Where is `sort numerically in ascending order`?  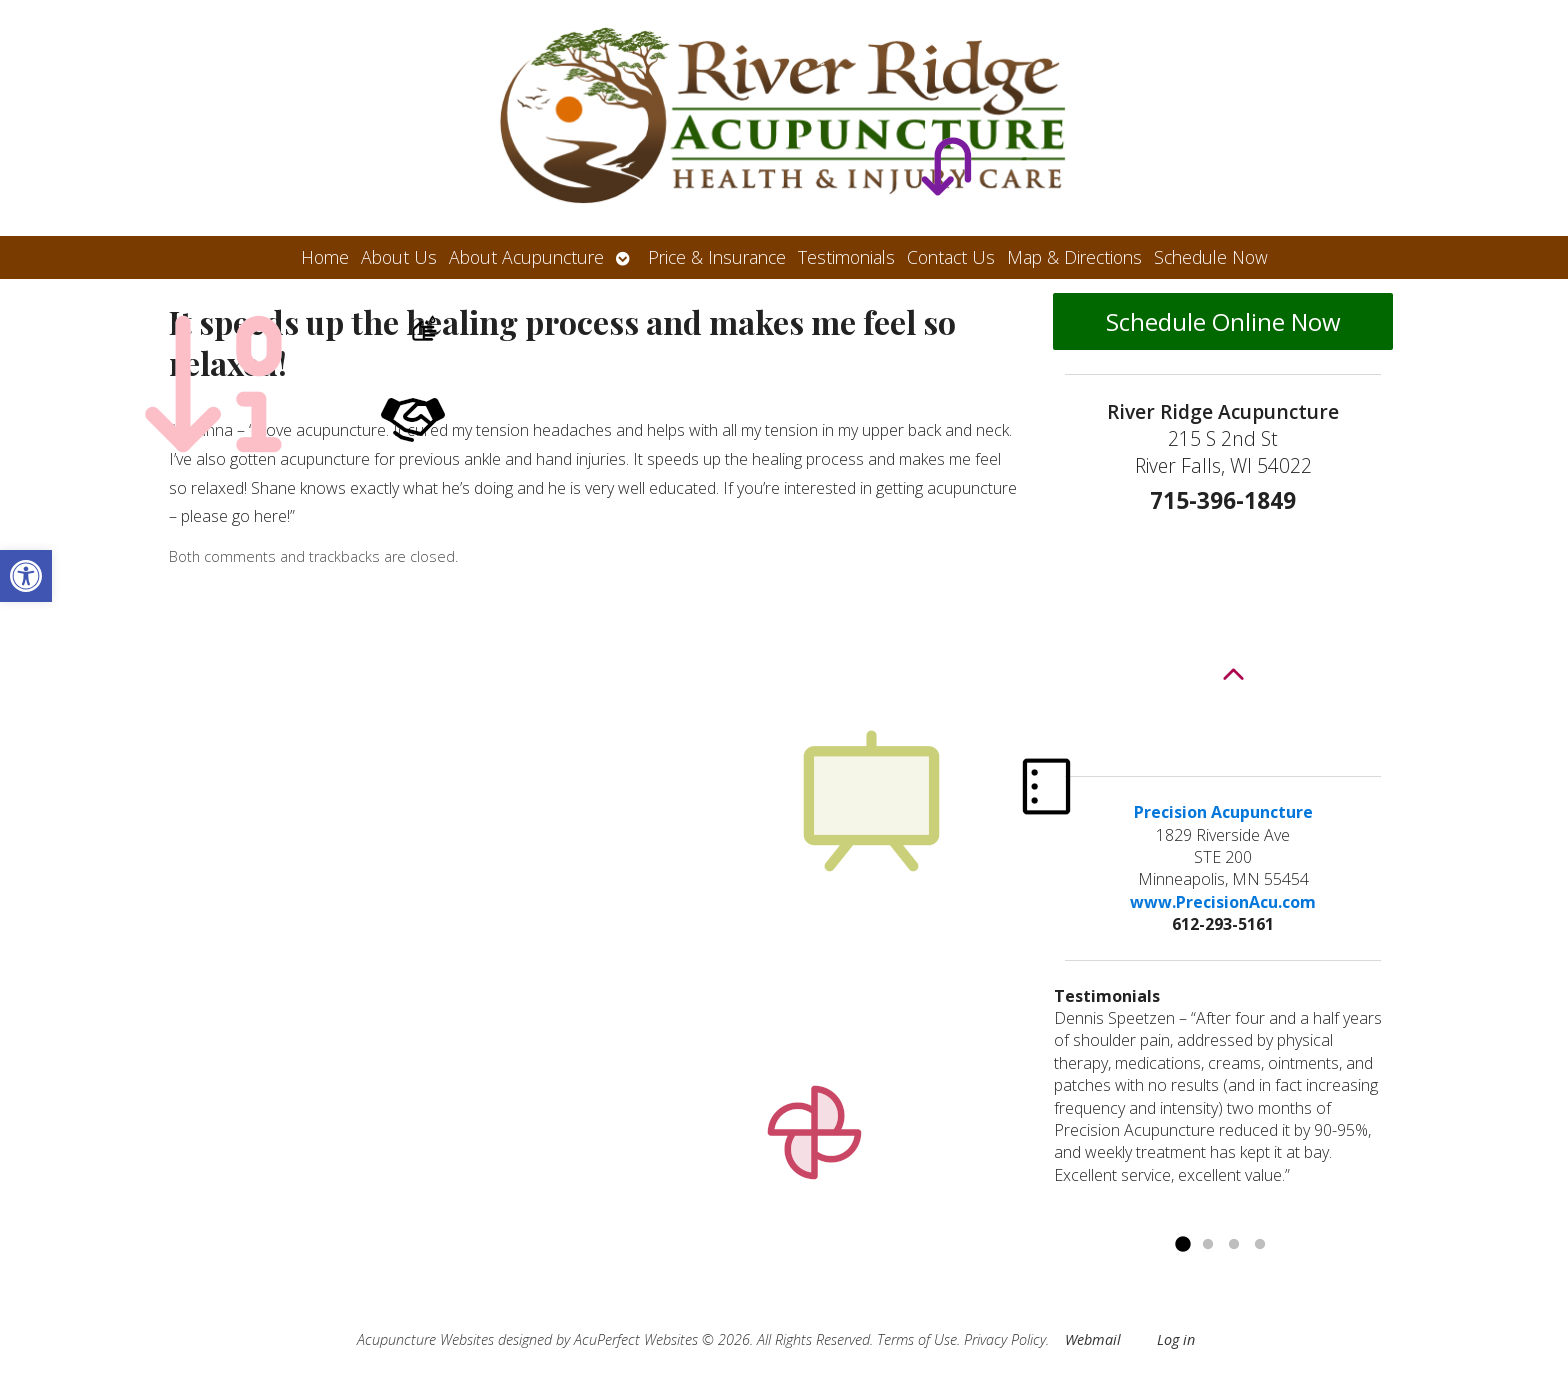
sort numerically in ascending order is located at coordinates (221, 384).